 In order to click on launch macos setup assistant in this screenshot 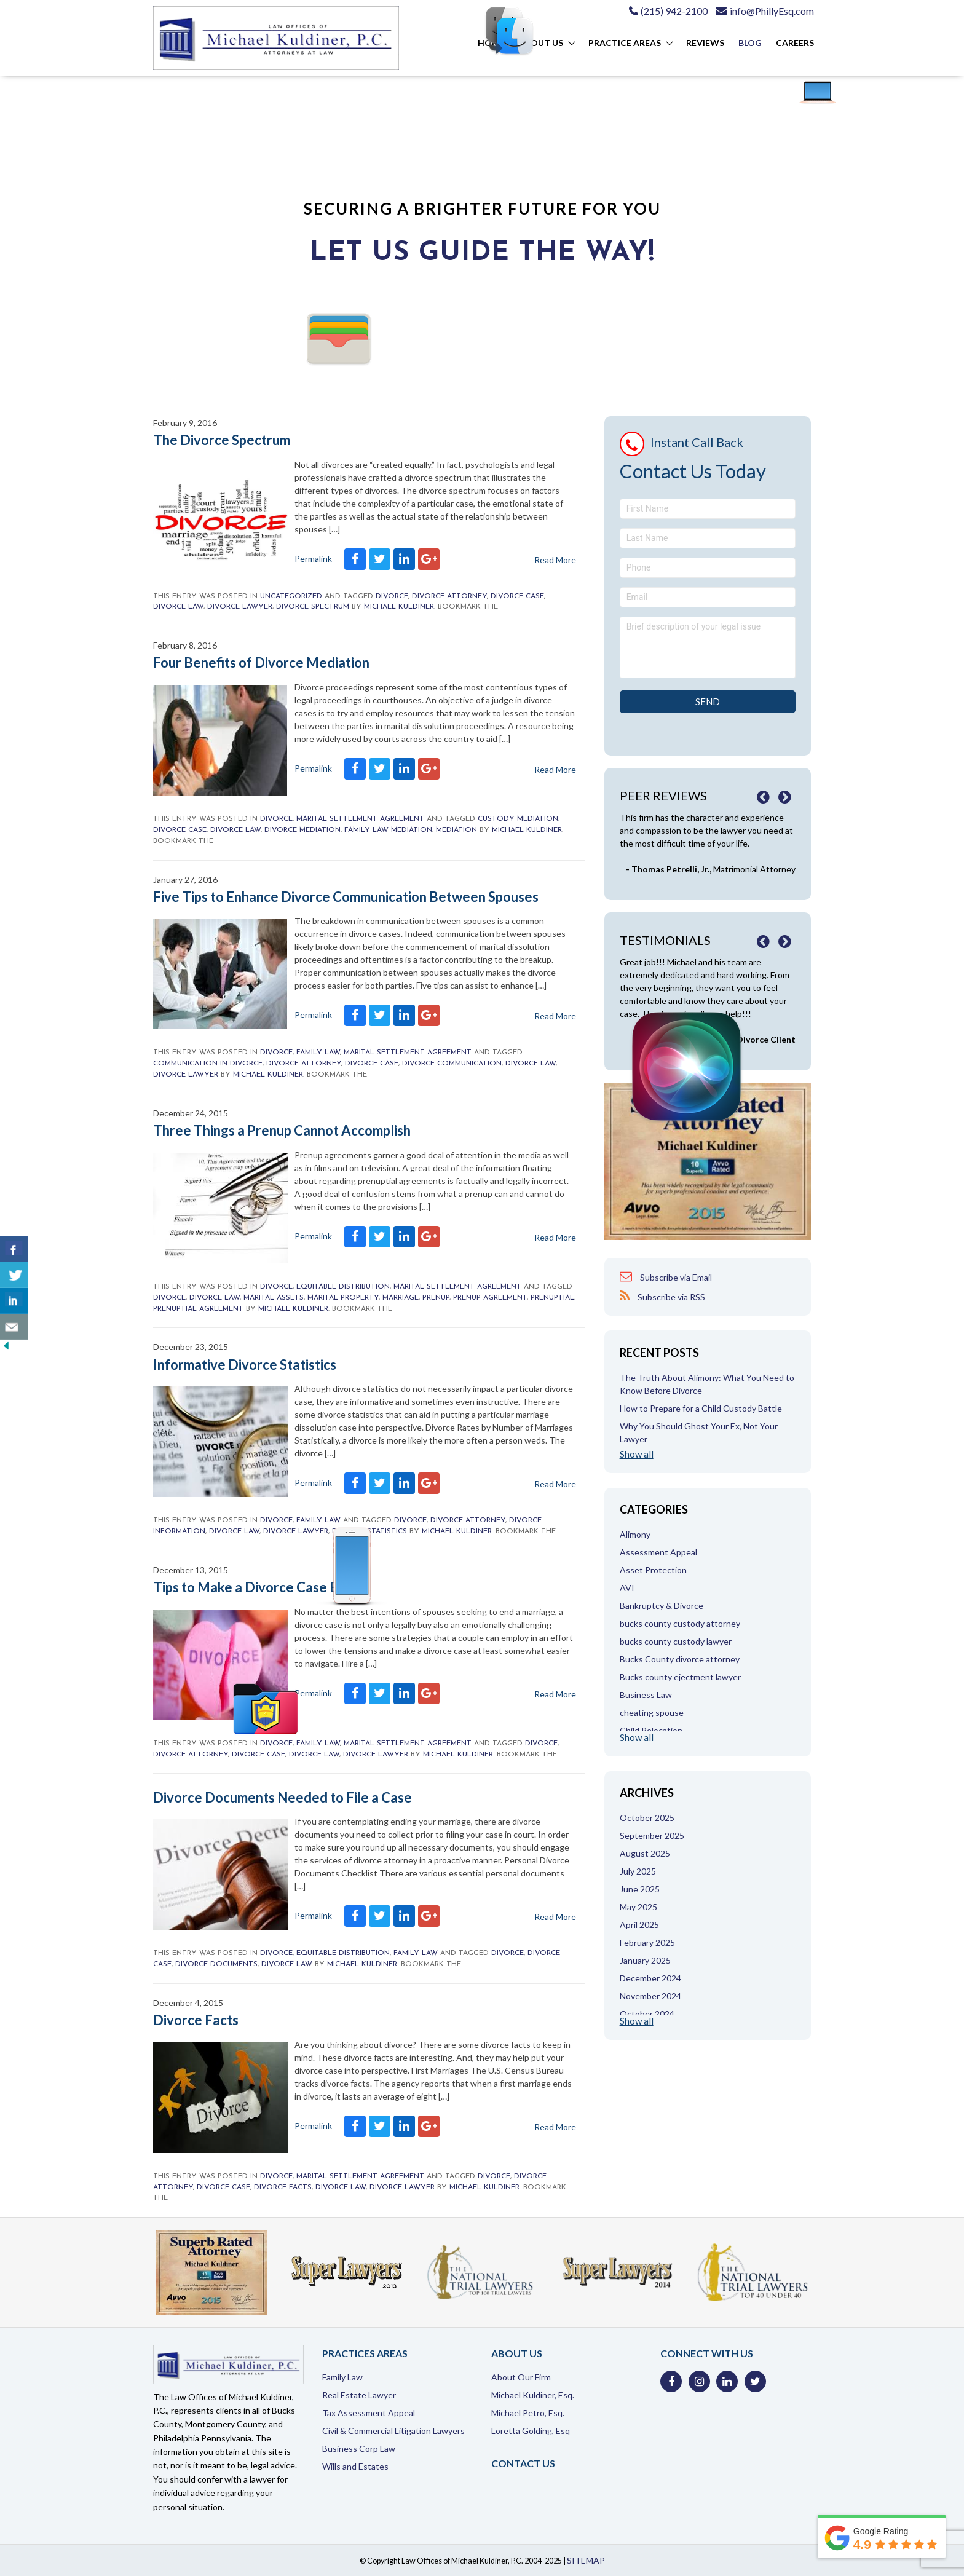, I will do `click(509, 30)`.